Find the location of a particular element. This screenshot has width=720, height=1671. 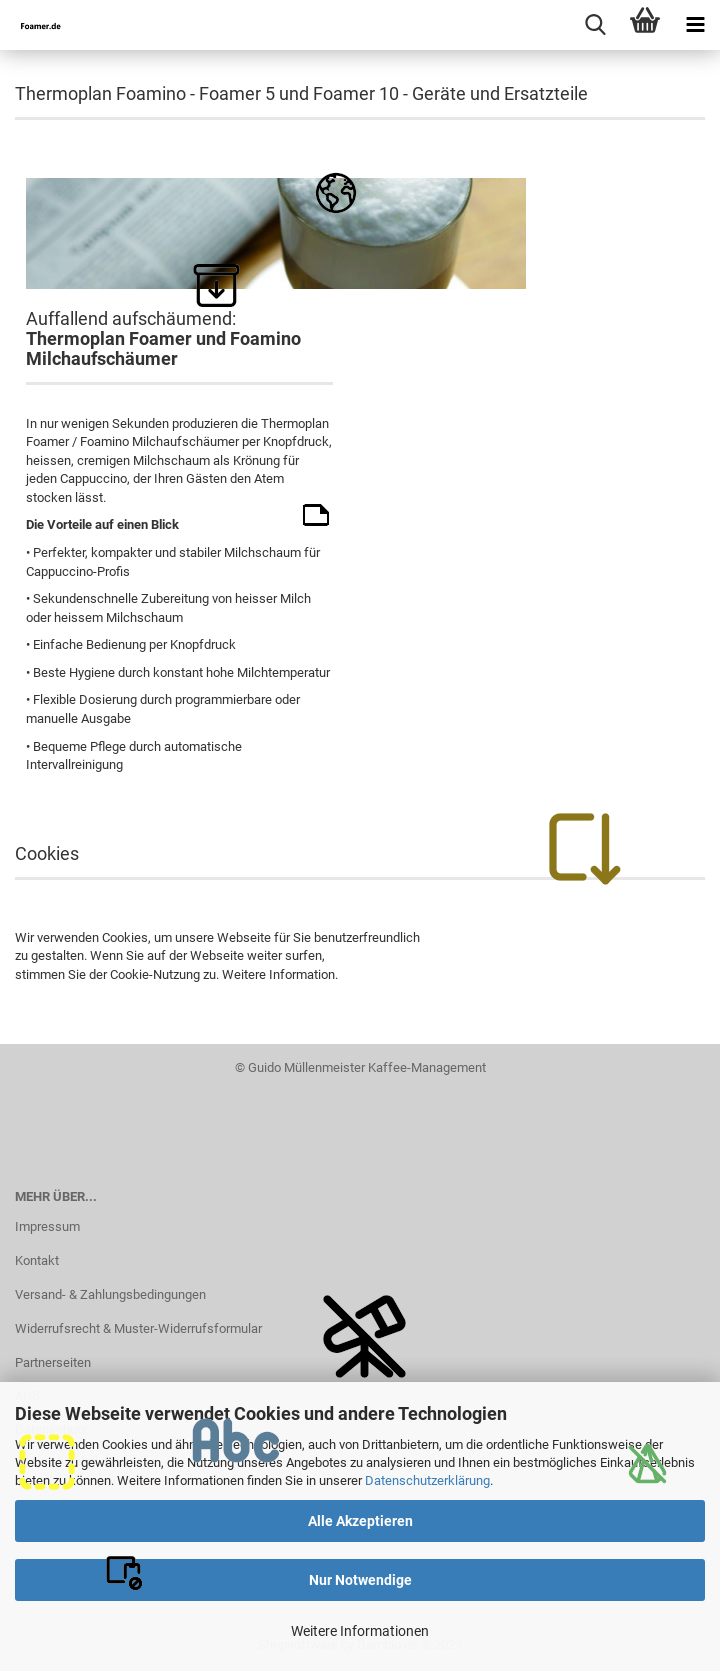

switch to global or worldwide view is located at coordinates (336, 193).